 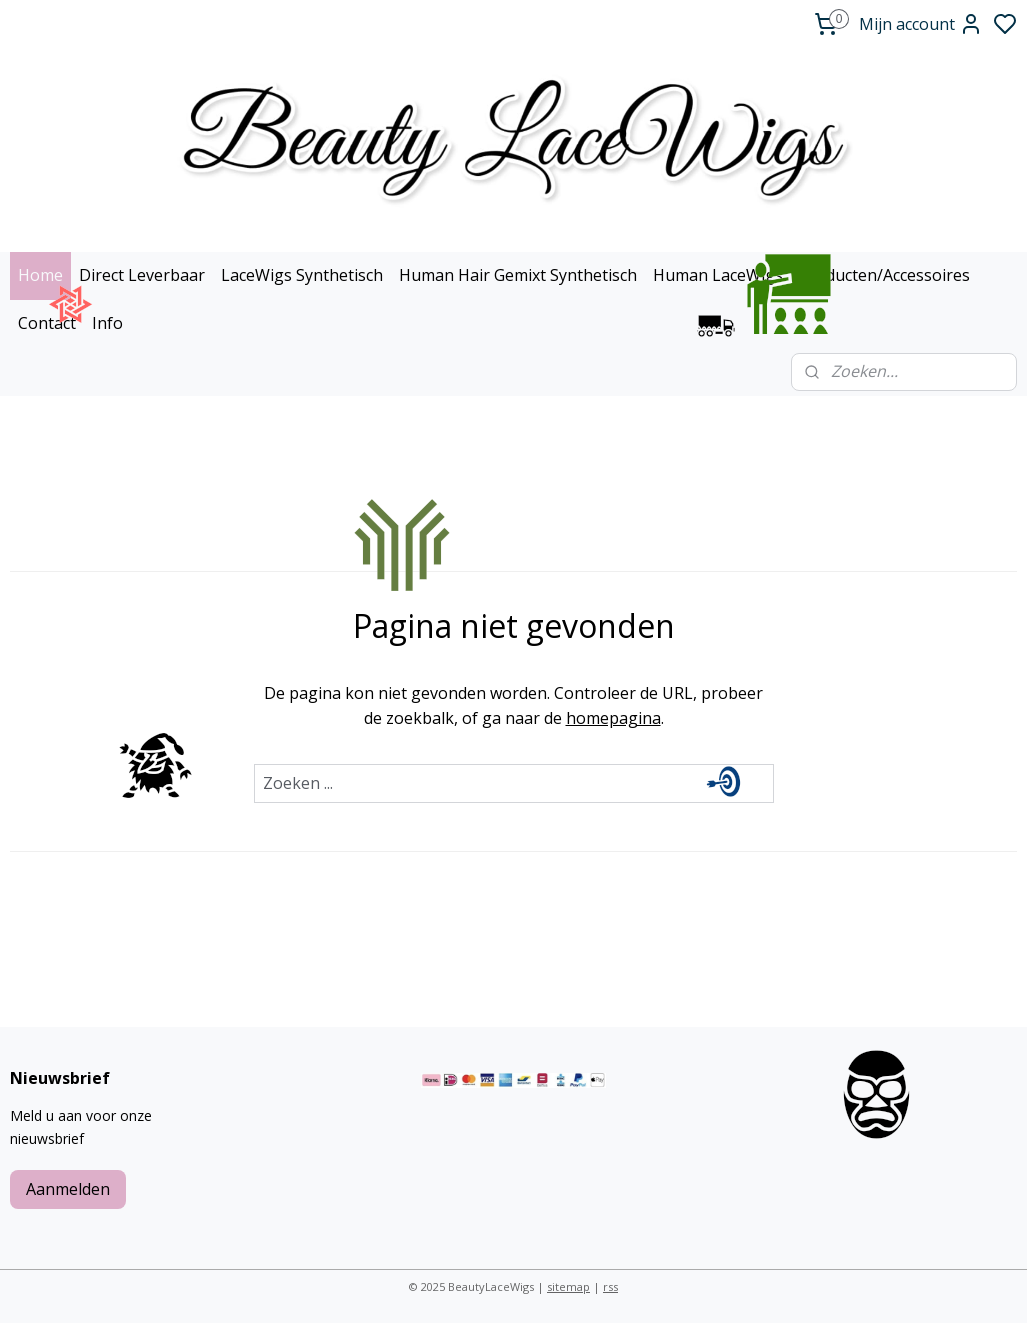 What do you see at coordinates (789, 292) in the screenshot?
I see `access teaching or instructor tools` at bounding box center [789, 292].